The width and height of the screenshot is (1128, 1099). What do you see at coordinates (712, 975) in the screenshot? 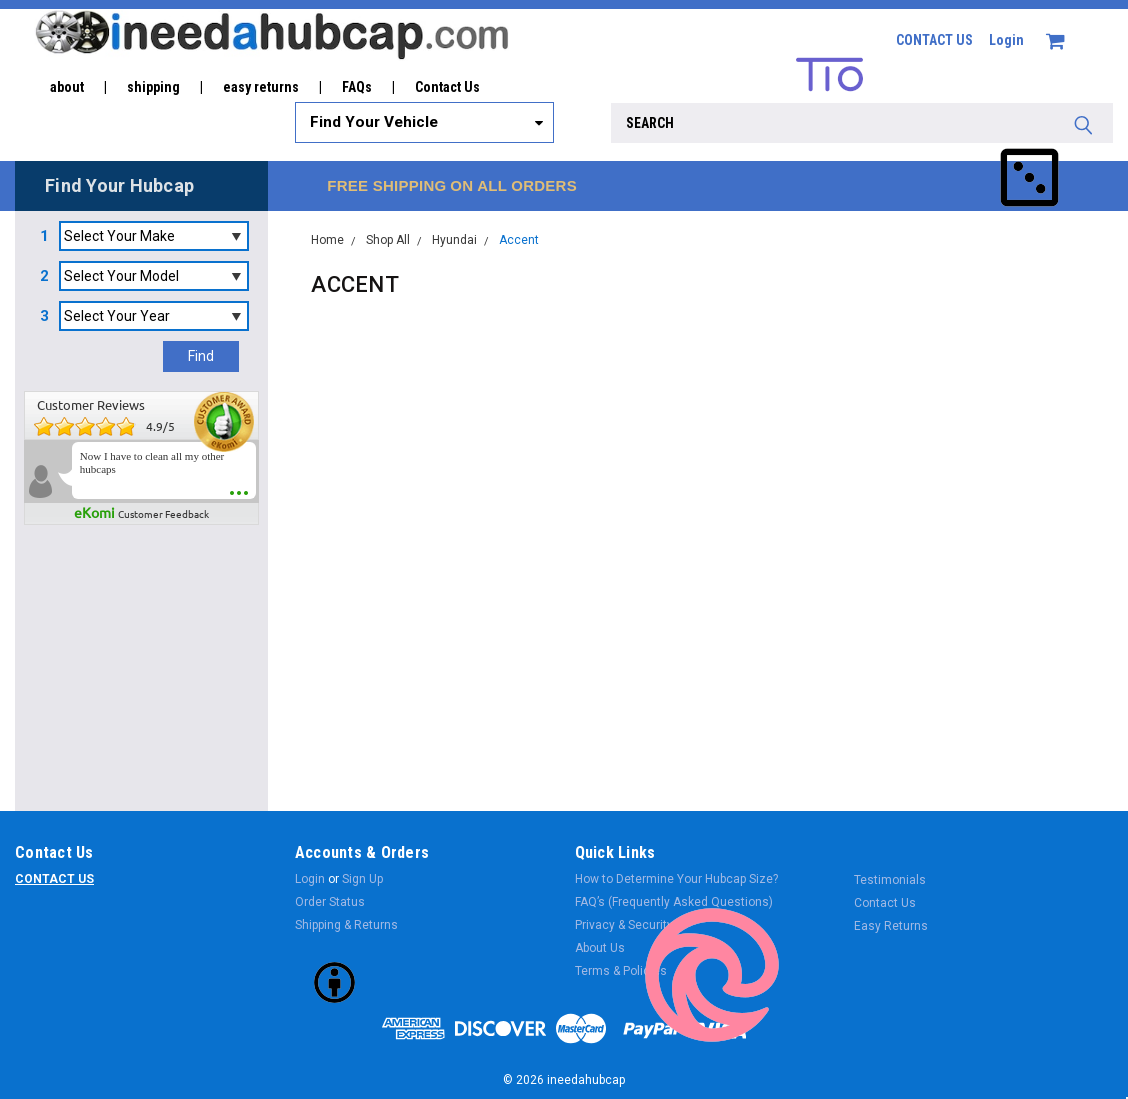
I see `open Microsoft Edge browser` at bounding box center [712, 975].